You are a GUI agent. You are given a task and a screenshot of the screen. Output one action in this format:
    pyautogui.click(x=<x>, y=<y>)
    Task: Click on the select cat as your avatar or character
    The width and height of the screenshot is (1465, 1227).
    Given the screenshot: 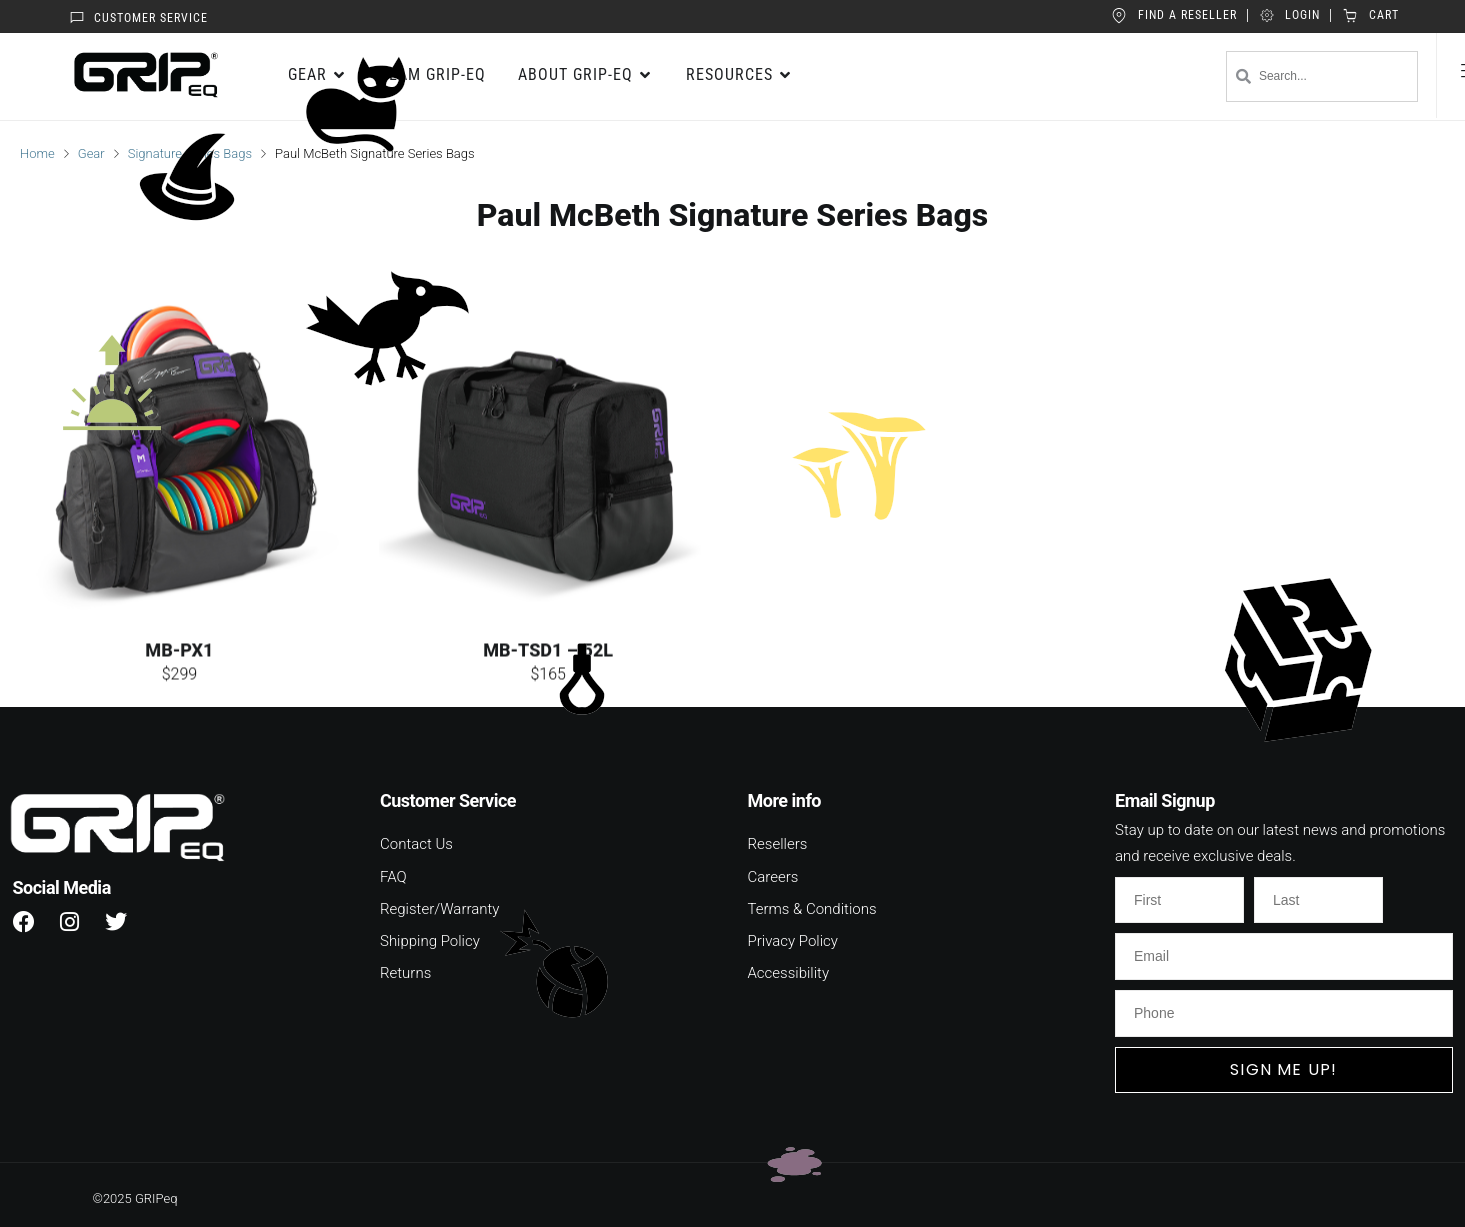 What is the action you would take?
    pyautogui.click(x=355, y=102)
    